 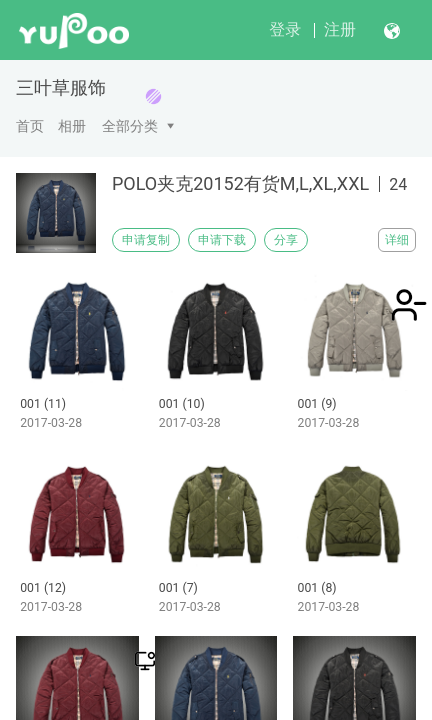 I want to click on indicates active screen recording or broadcast, so click(x=145, y=661).